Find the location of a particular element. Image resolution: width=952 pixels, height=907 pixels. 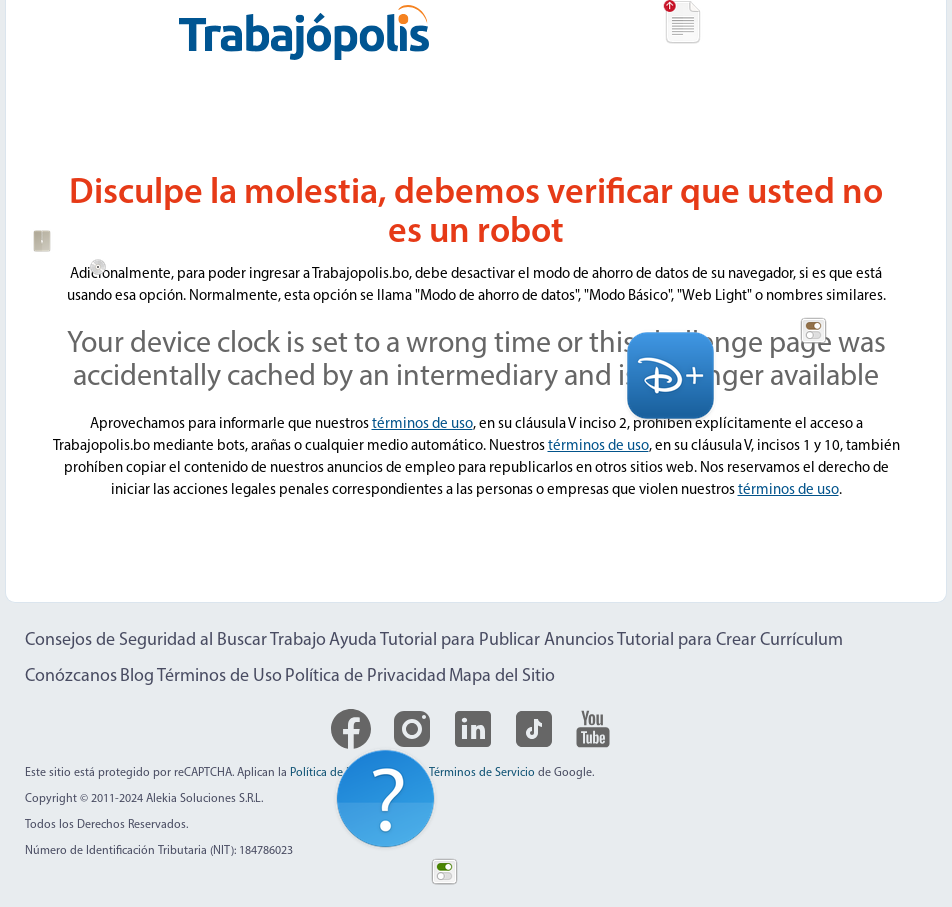

access cd/dvd drive is located at coordinates (98, 267).